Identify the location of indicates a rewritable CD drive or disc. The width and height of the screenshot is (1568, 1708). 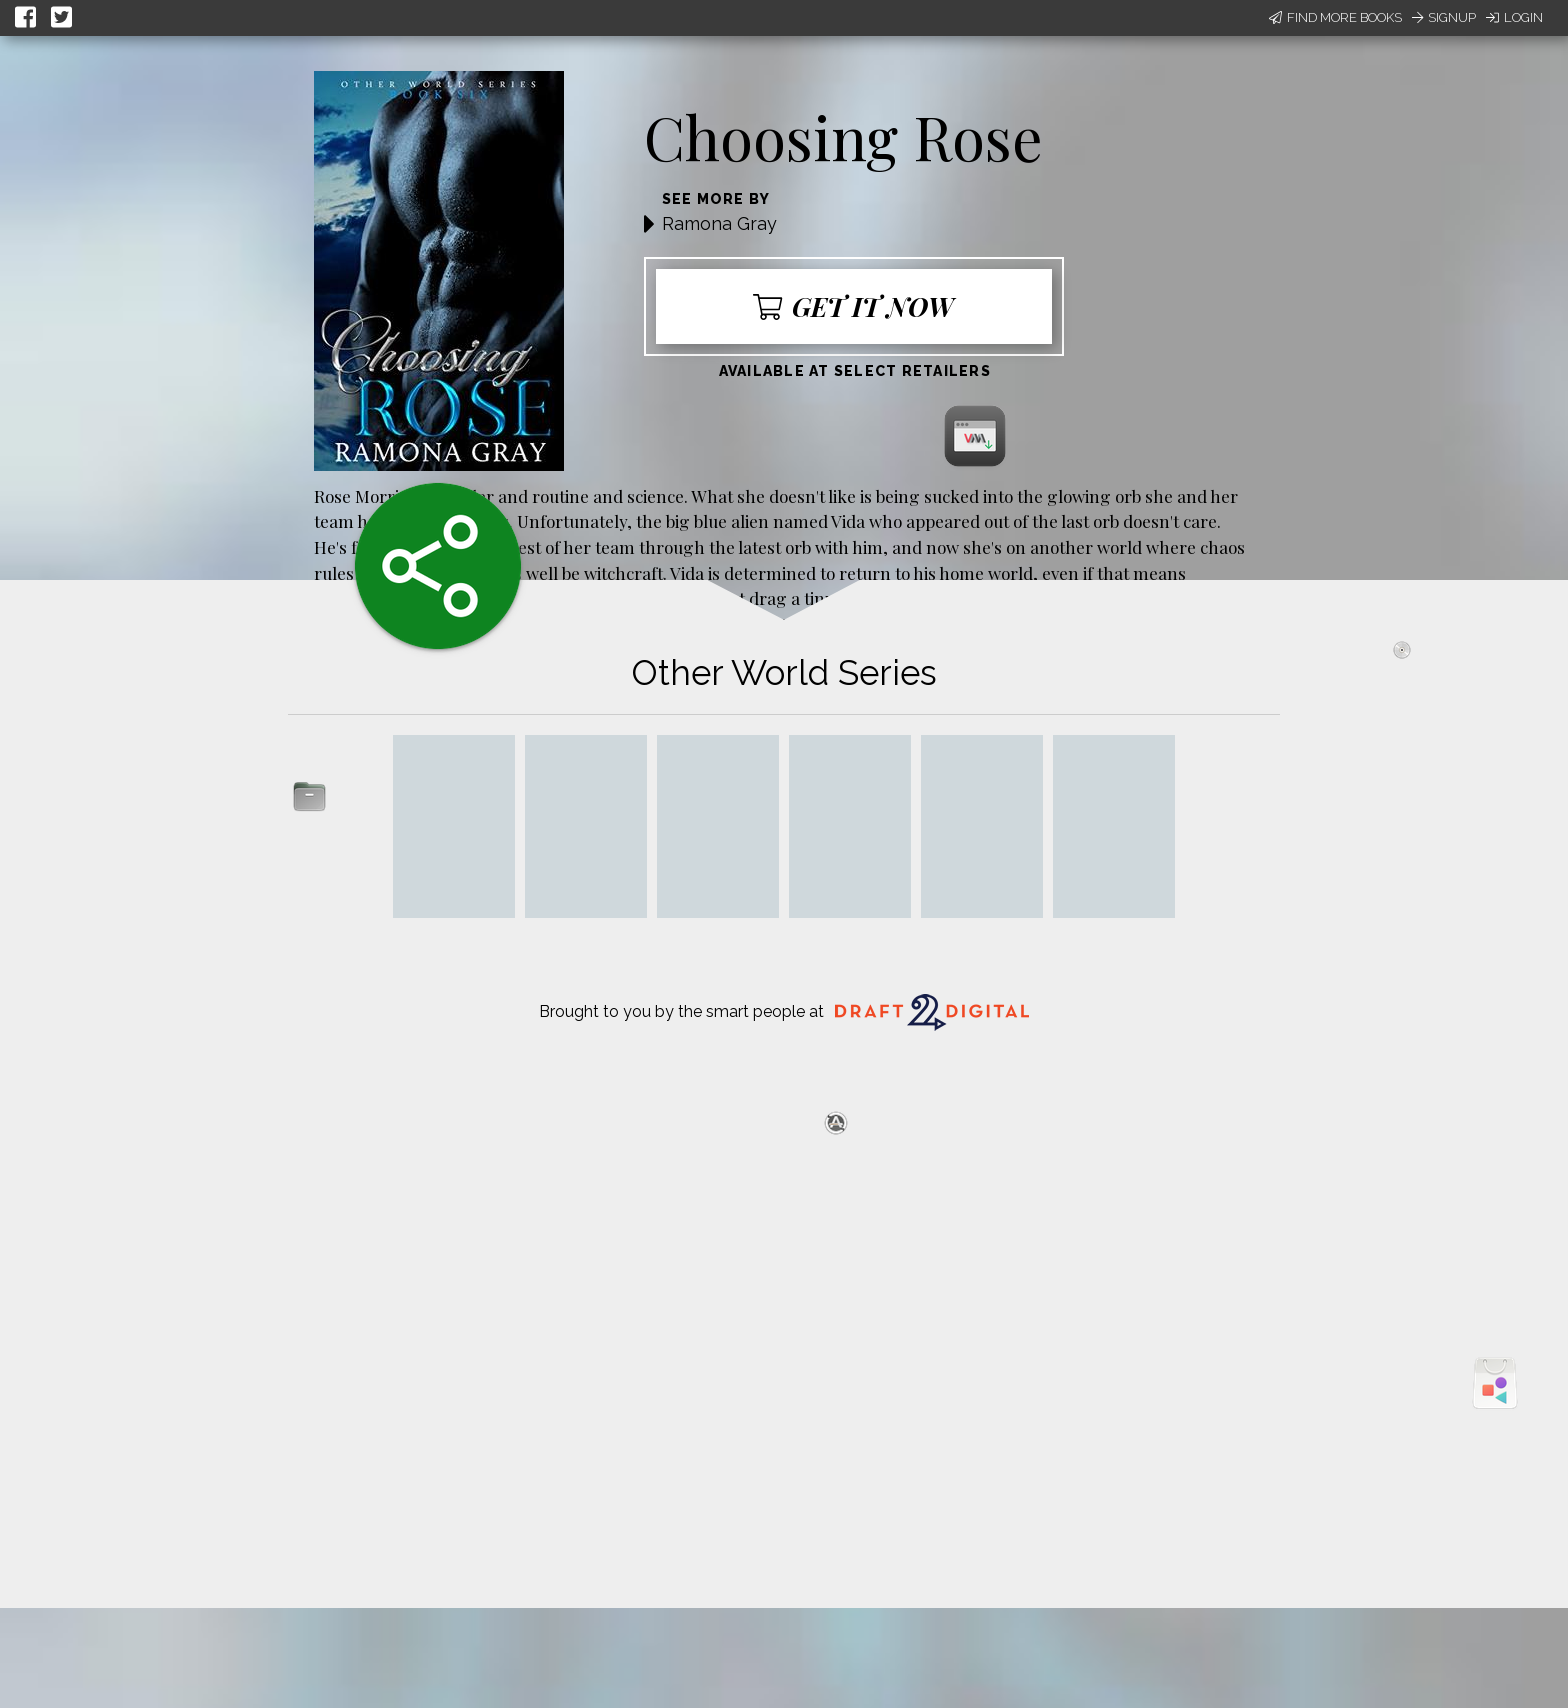
(1402, 650).